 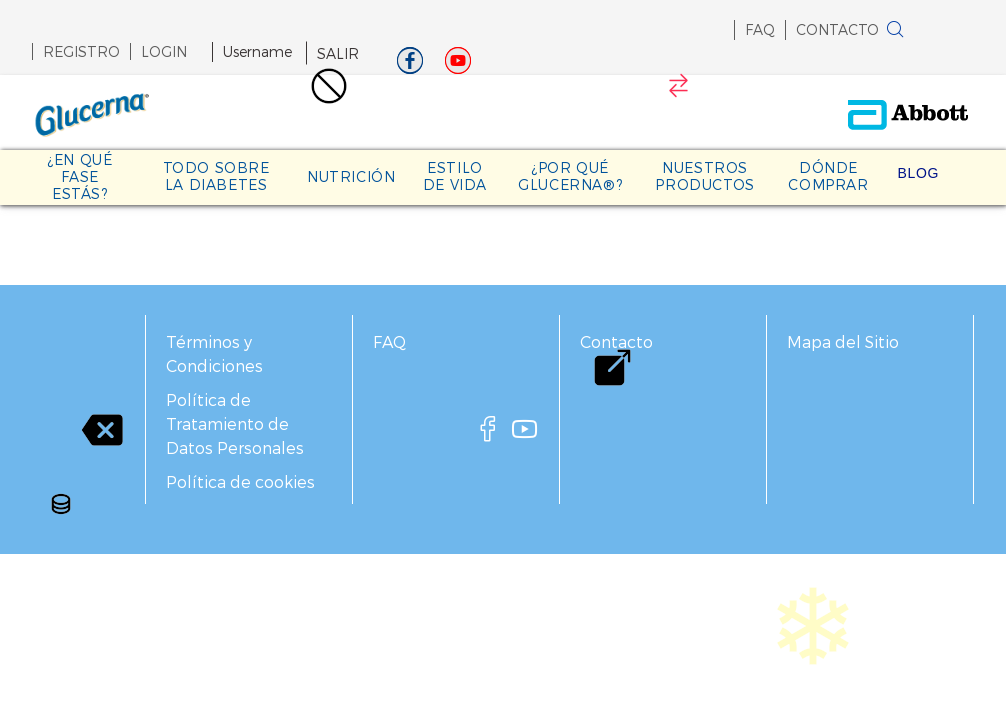 I want to click on swap or exchange items, so click(x=678, y=85).